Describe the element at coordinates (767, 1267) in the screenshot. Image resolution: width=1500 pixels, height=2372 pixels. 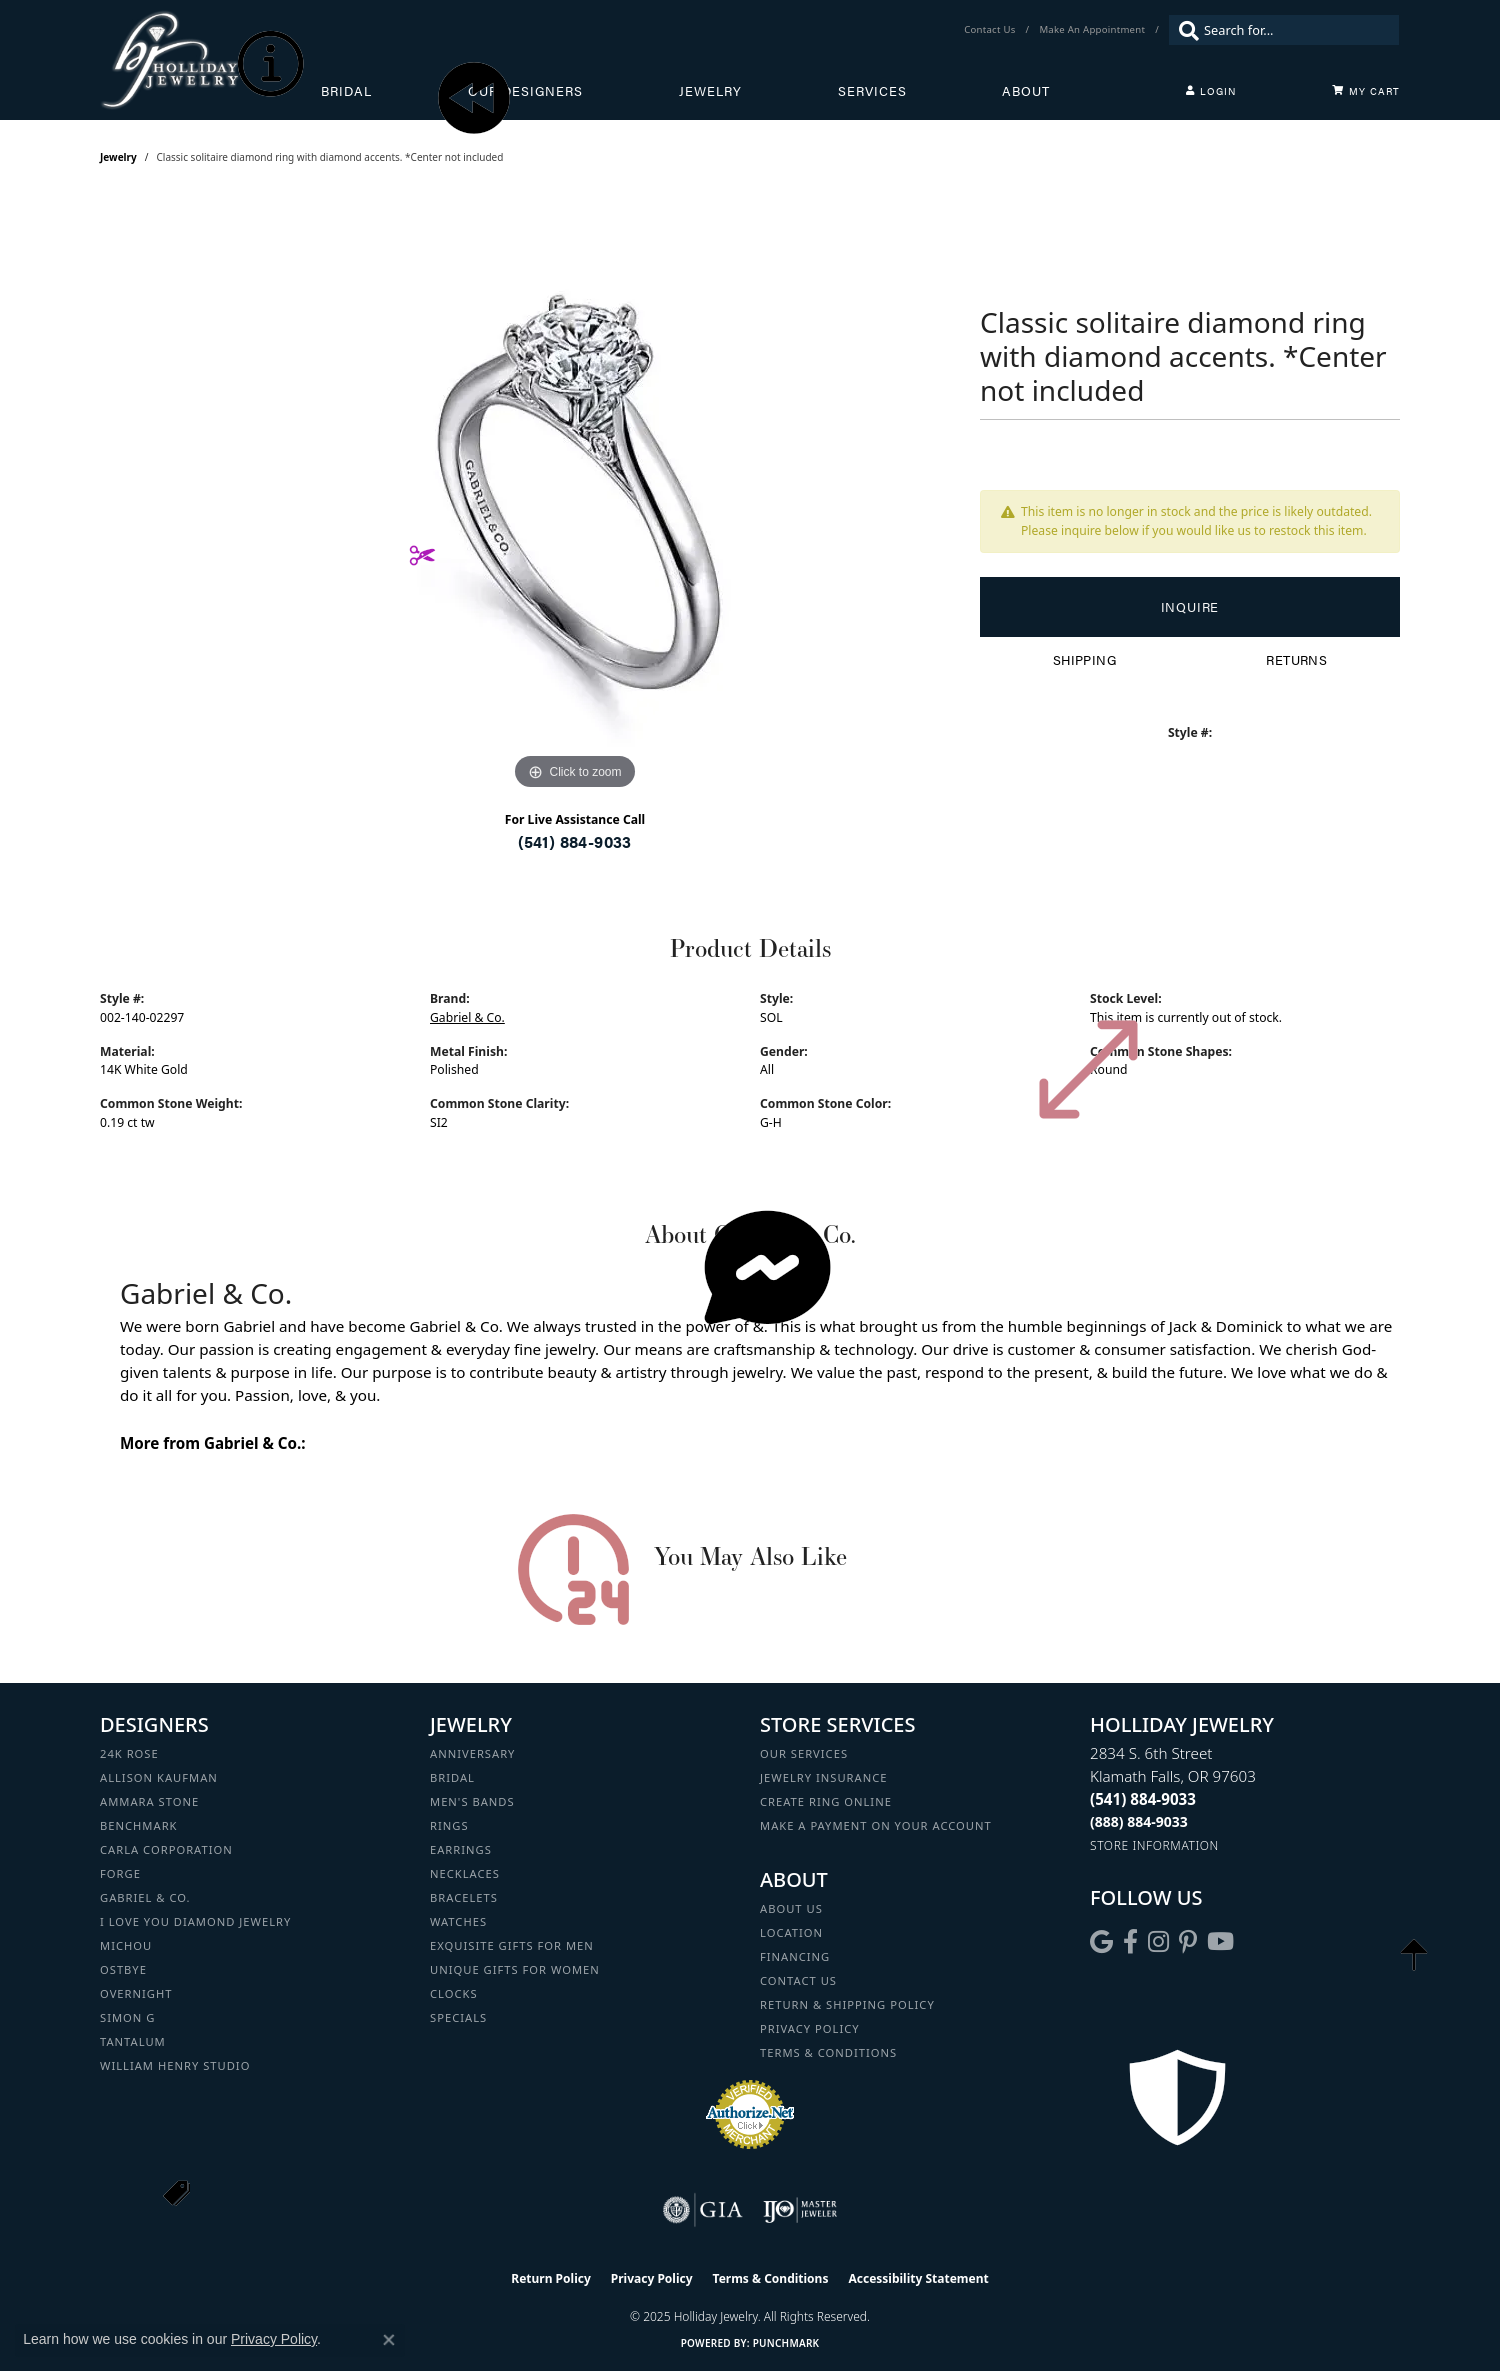
I see `open Facebook Messenger` at that location.